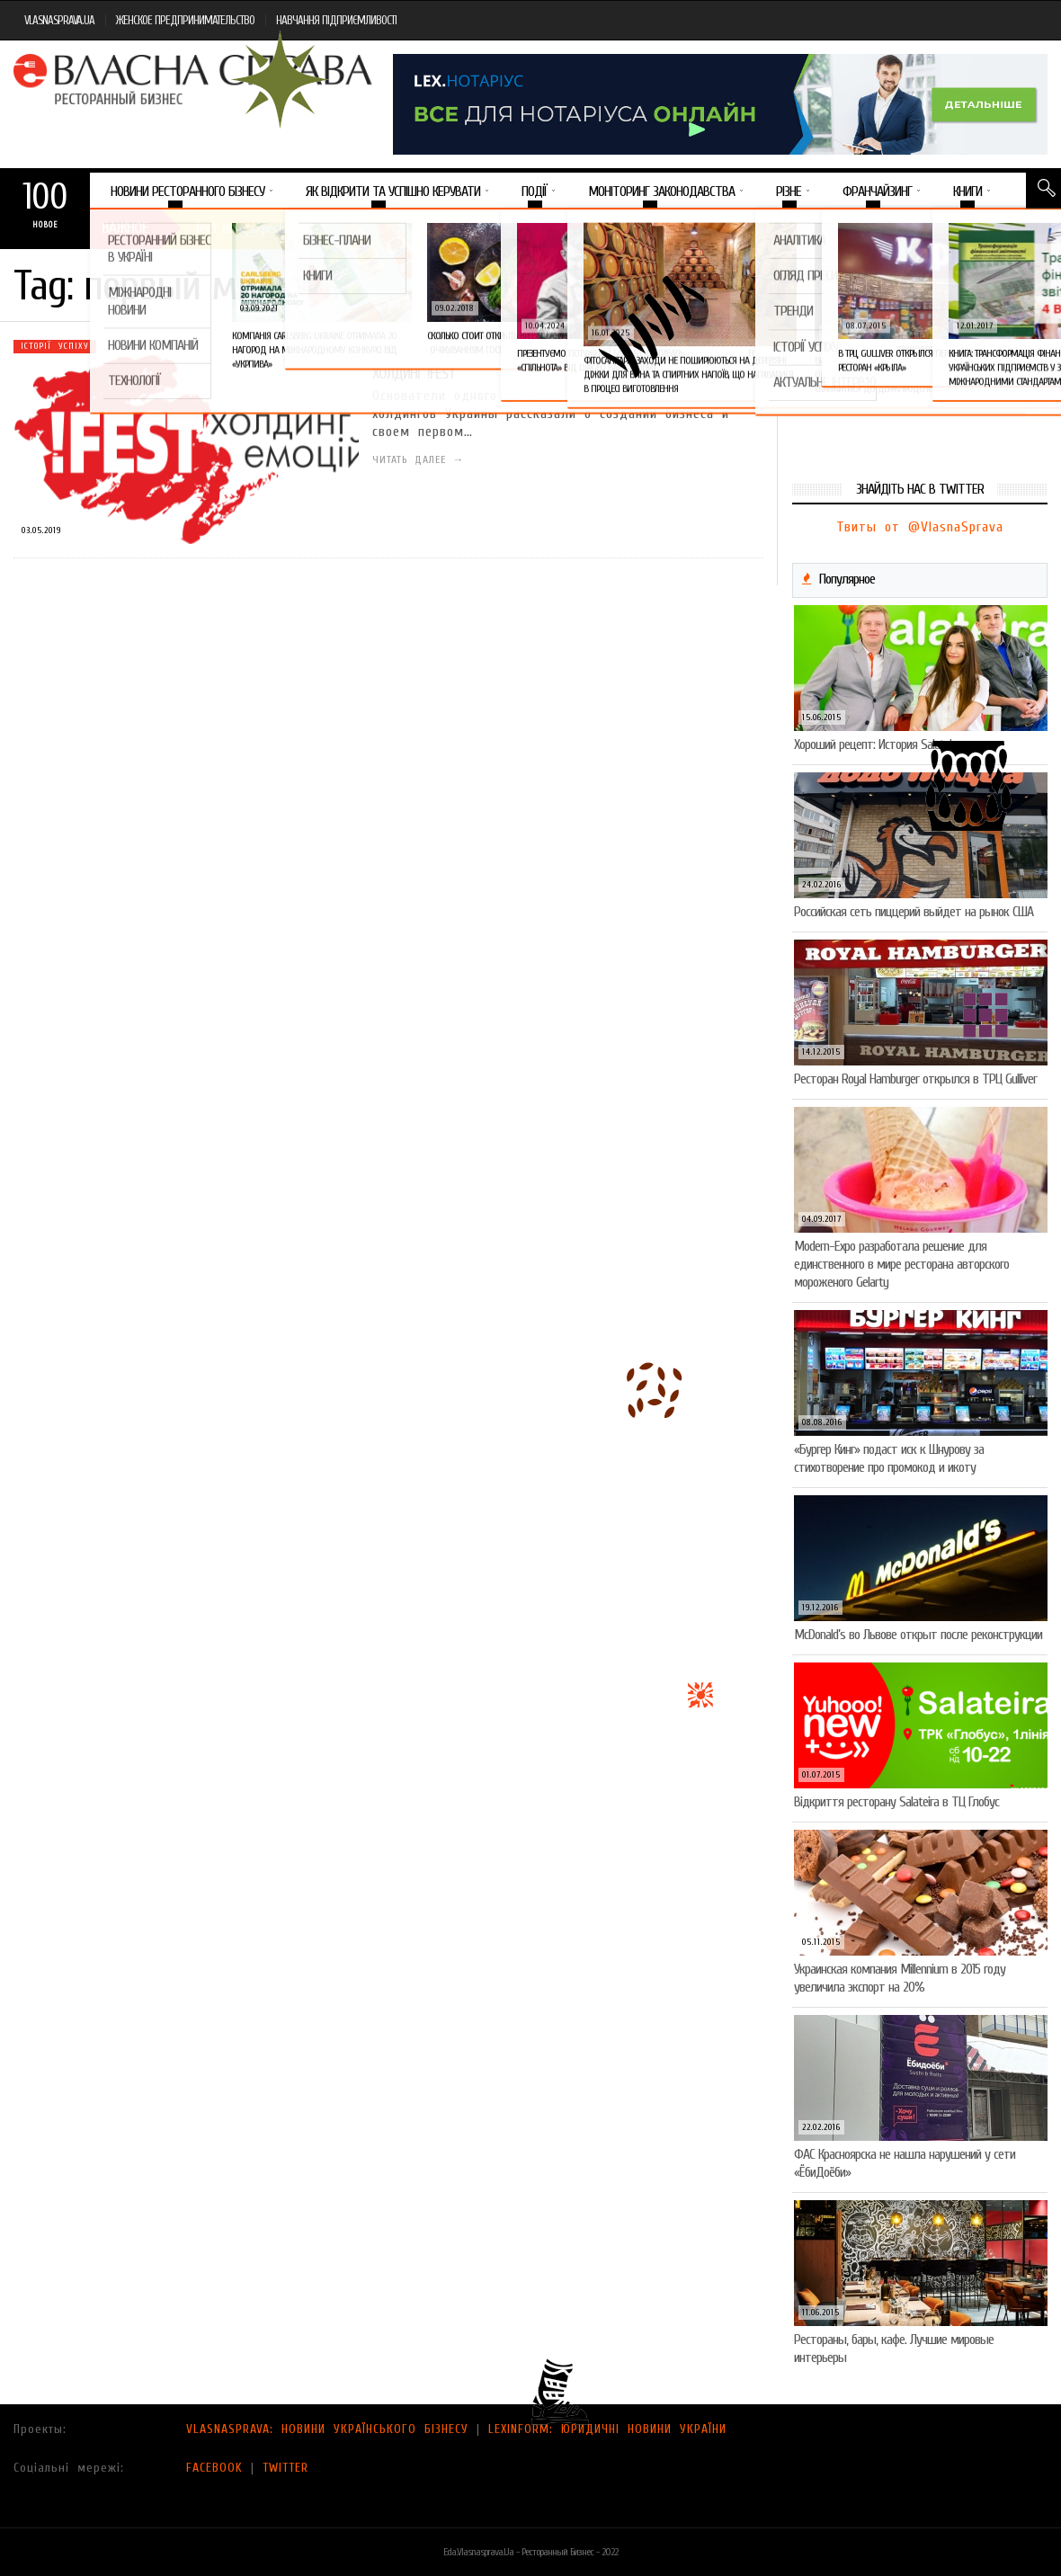 Image resolution: width=1061 pixels, height=2576 pixels. I want to click on browse ski equipment or gear, so click(560, 2392).